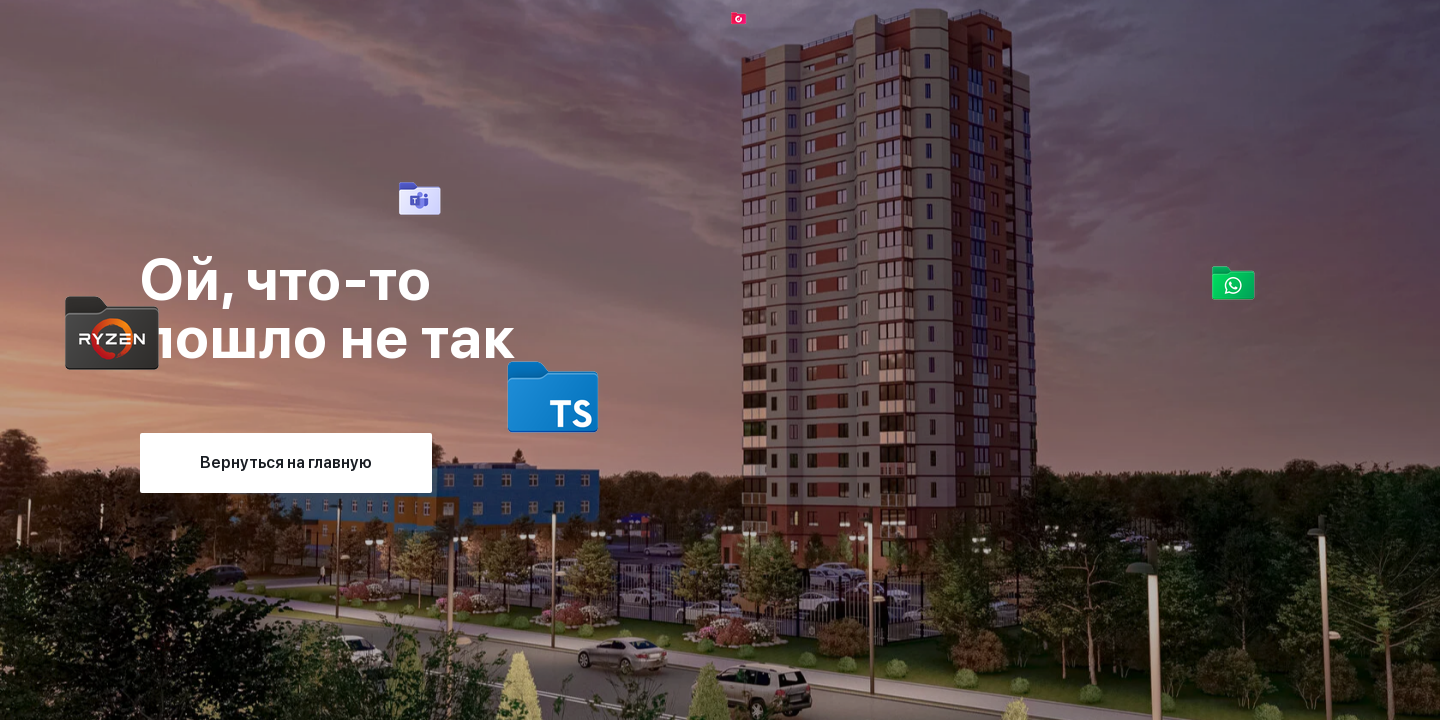 The width and height of the screenshot is (1440, 720). What do you see at coordinates (1233, 284) in the screenshot?
I see `open folder containing whatsapp files` at bounding box center [1233, 284].